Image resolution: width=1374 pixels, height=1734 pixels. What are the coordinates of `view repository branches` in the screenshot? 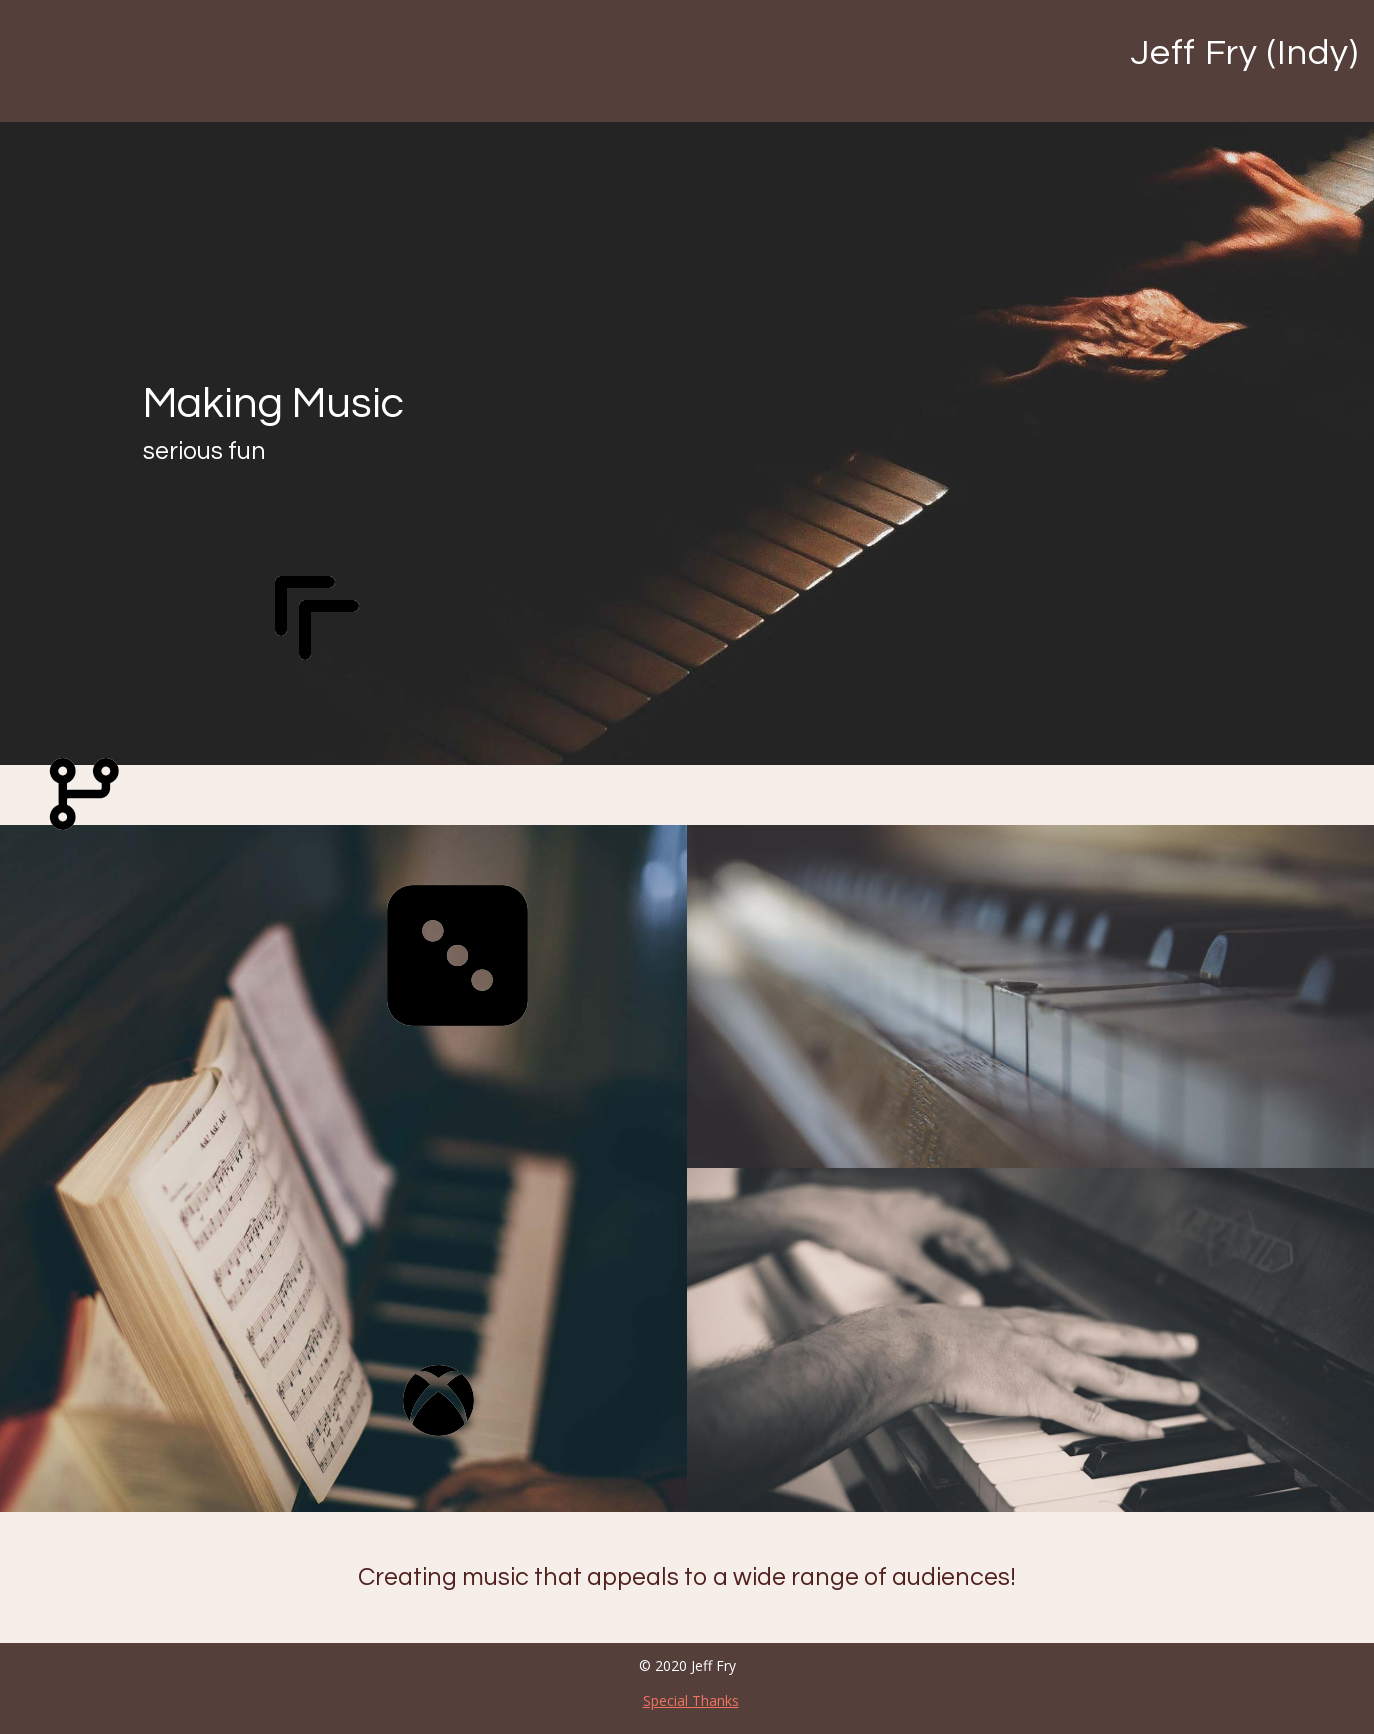 It's located at (80, 794).